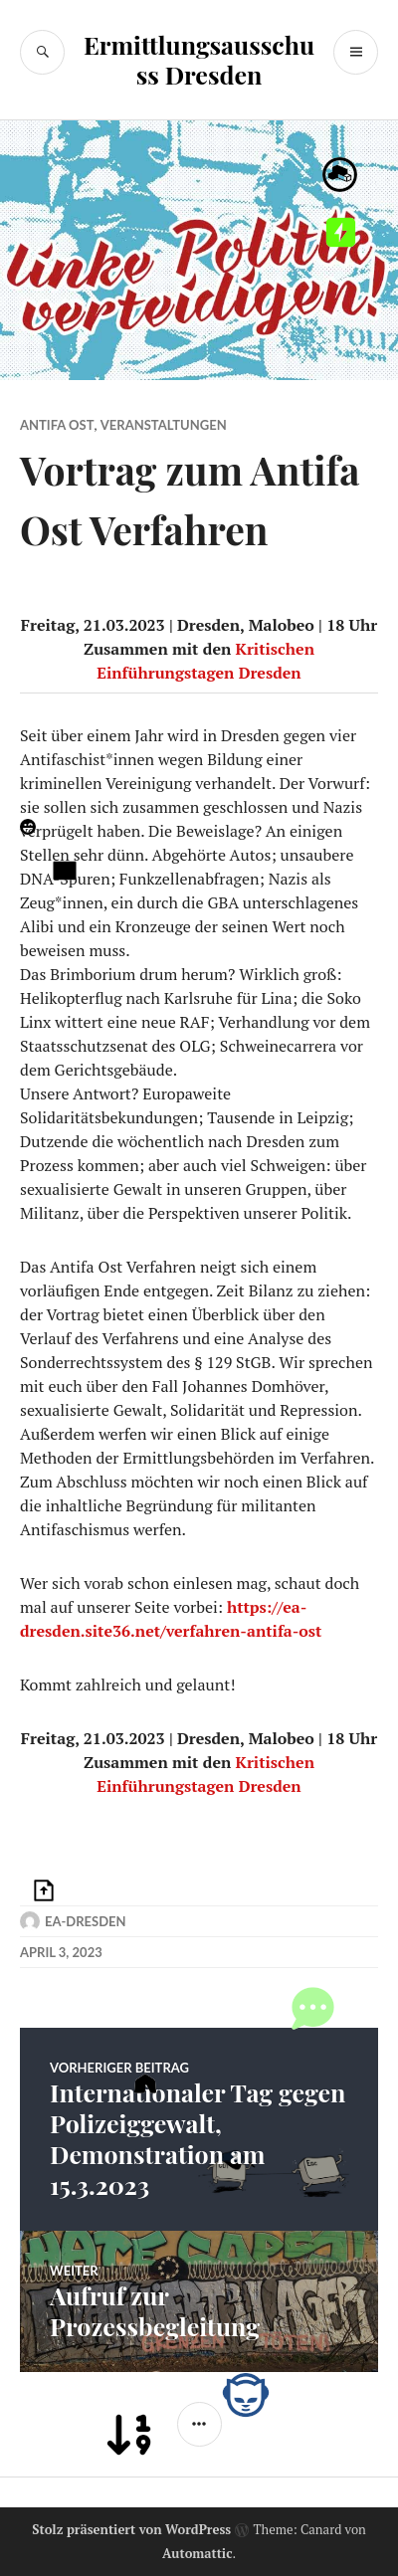 The image size is (398, 2576). I want to click on add a fun or playful reaction to a message, so click(28, 827).